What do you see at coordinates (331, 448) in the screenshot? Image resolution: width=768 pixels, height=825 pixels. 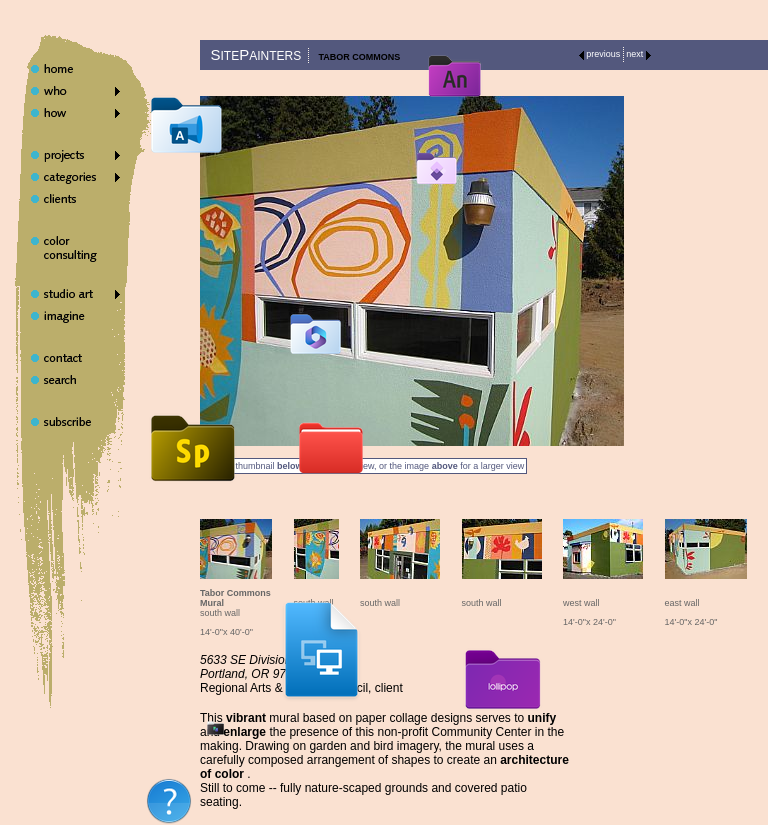 I see `open a red-labeled folder` at bounding box center [331, 448].